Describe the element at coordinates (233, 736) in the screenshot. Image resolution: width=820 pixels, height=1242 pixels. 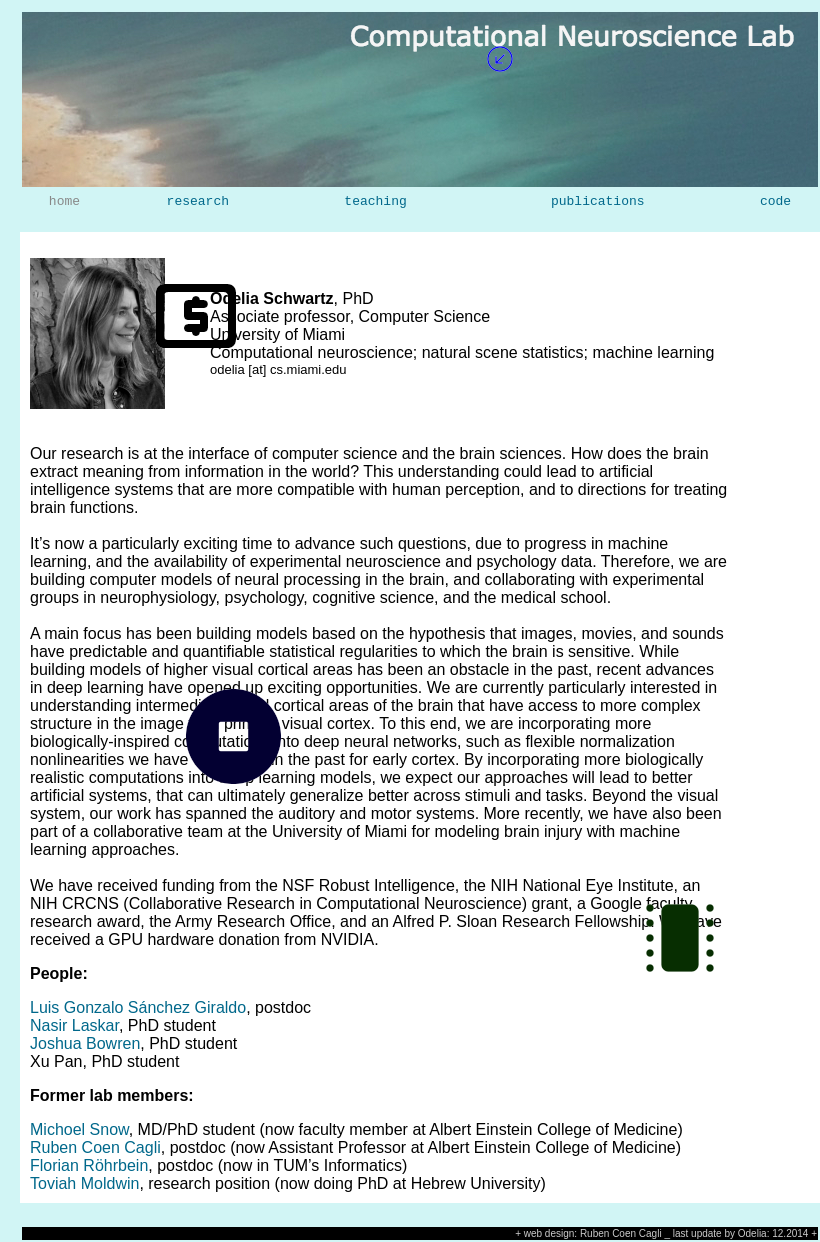
I see `stop media playback` at that location.